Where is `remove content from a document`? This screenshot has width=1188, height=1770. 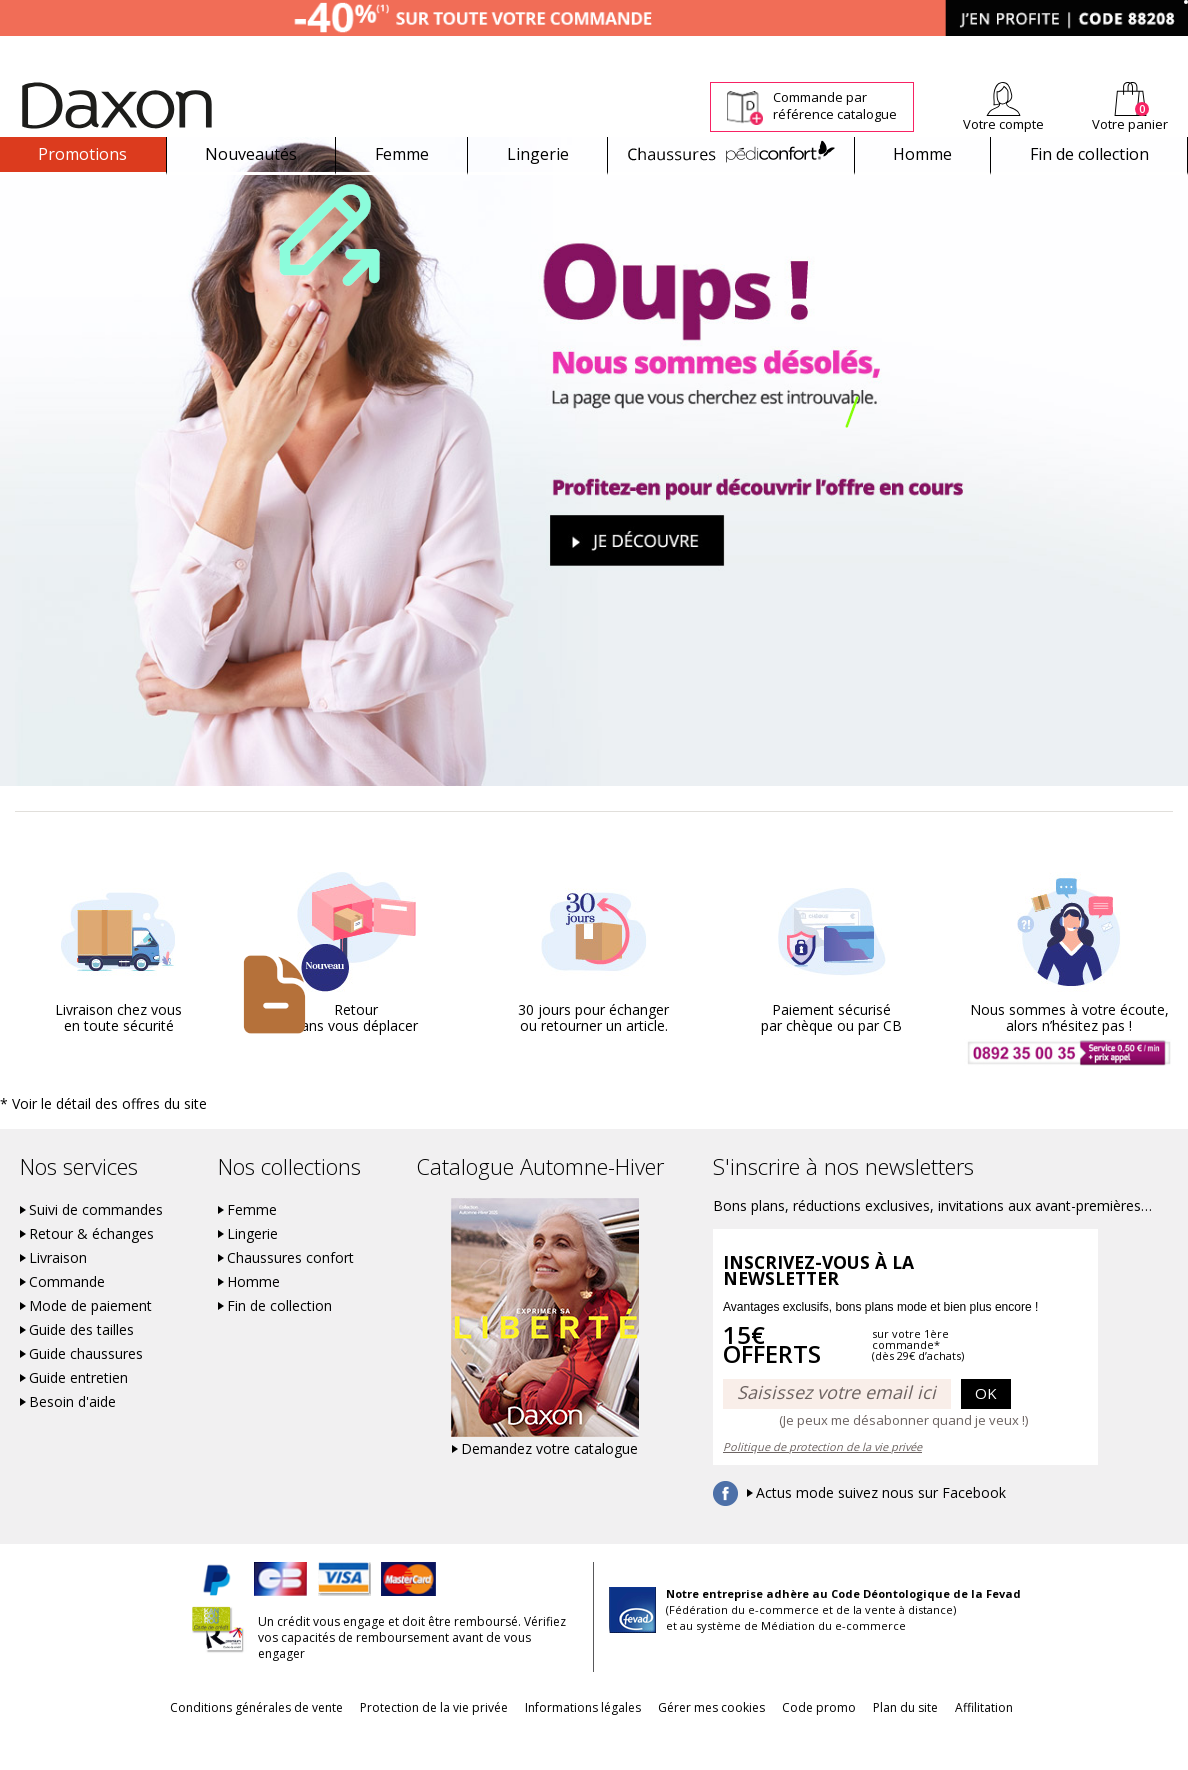
remove content from a document is located at coordinates (274, 994).